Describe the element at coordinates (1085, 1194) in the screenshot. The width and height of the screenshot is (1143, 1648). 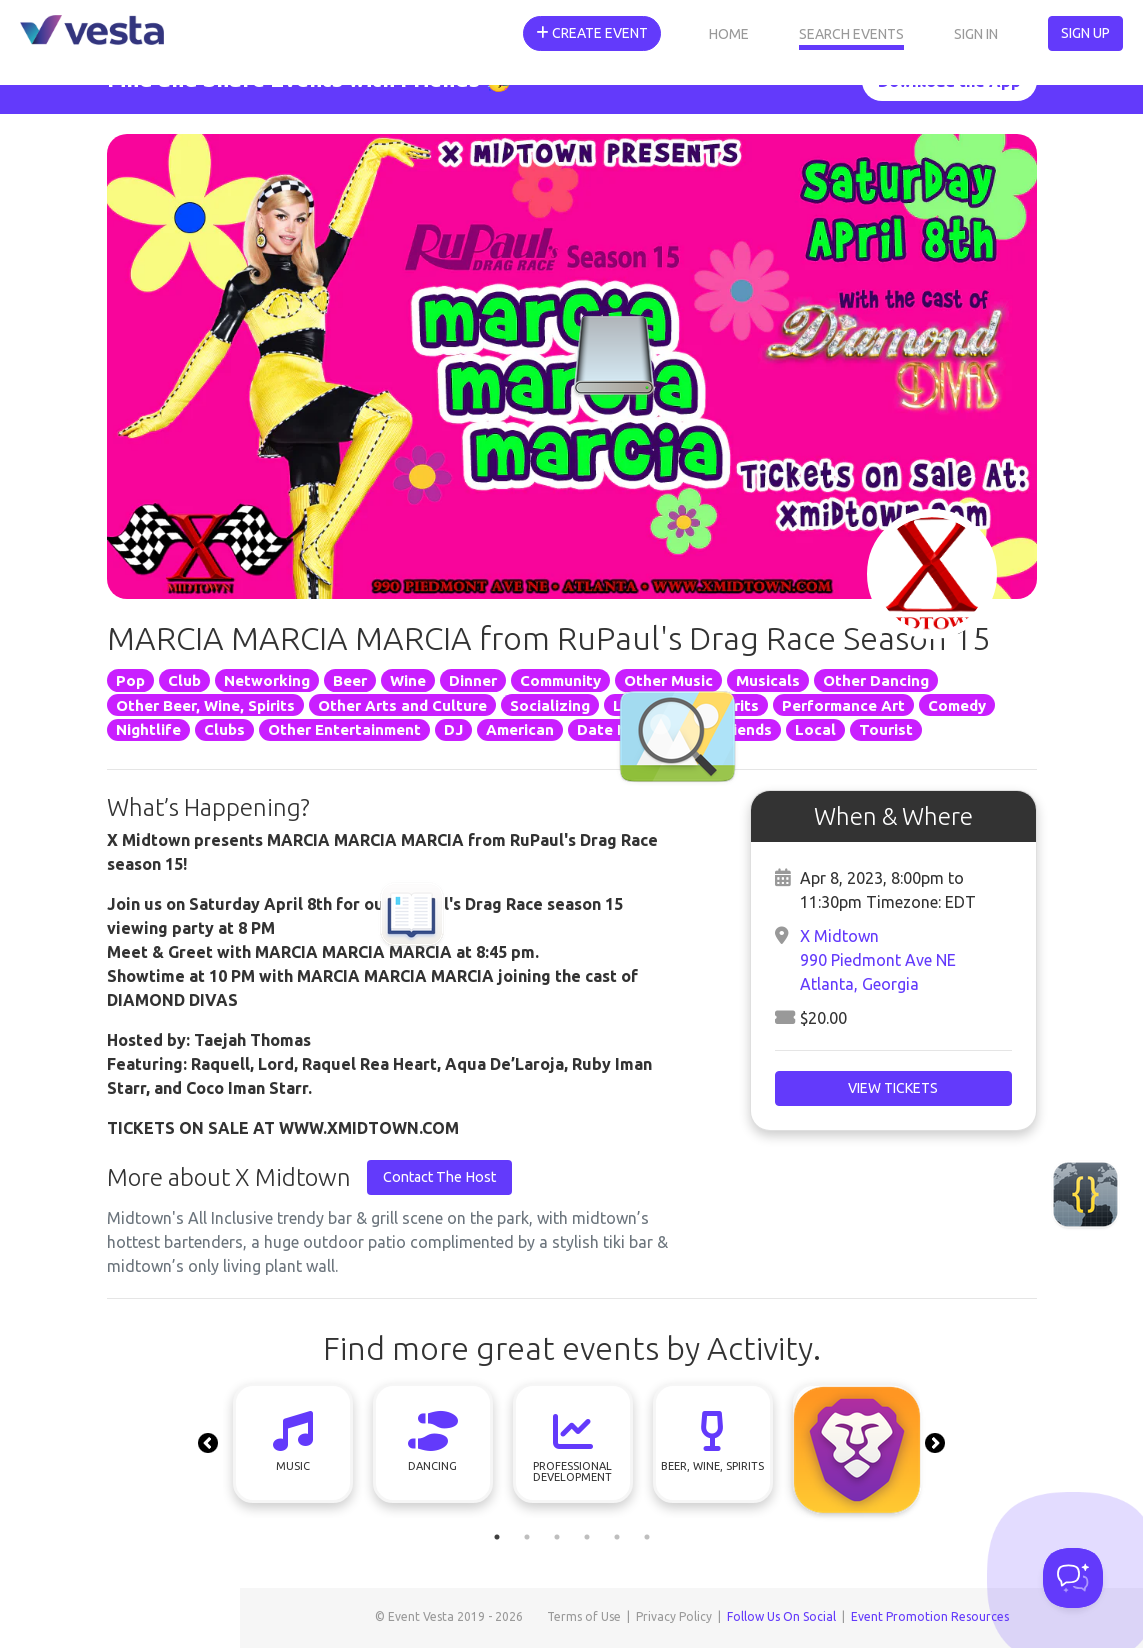
I see `open web browser stylesheet preferences` at that location.